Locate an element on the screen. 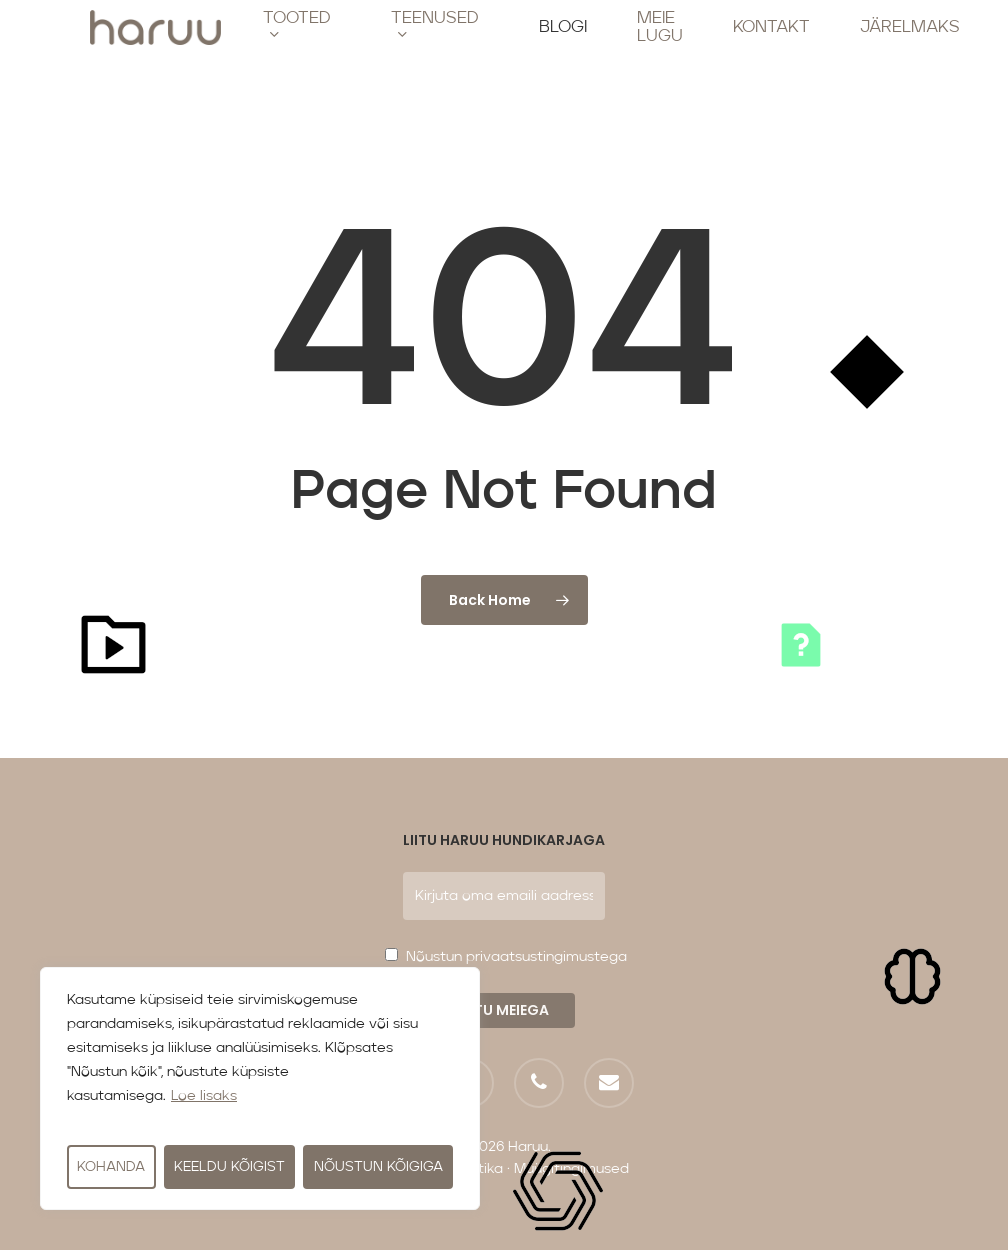 The image size is (1008, 1250). unknown or unrecognized file type is located at coordinates (801, 645).